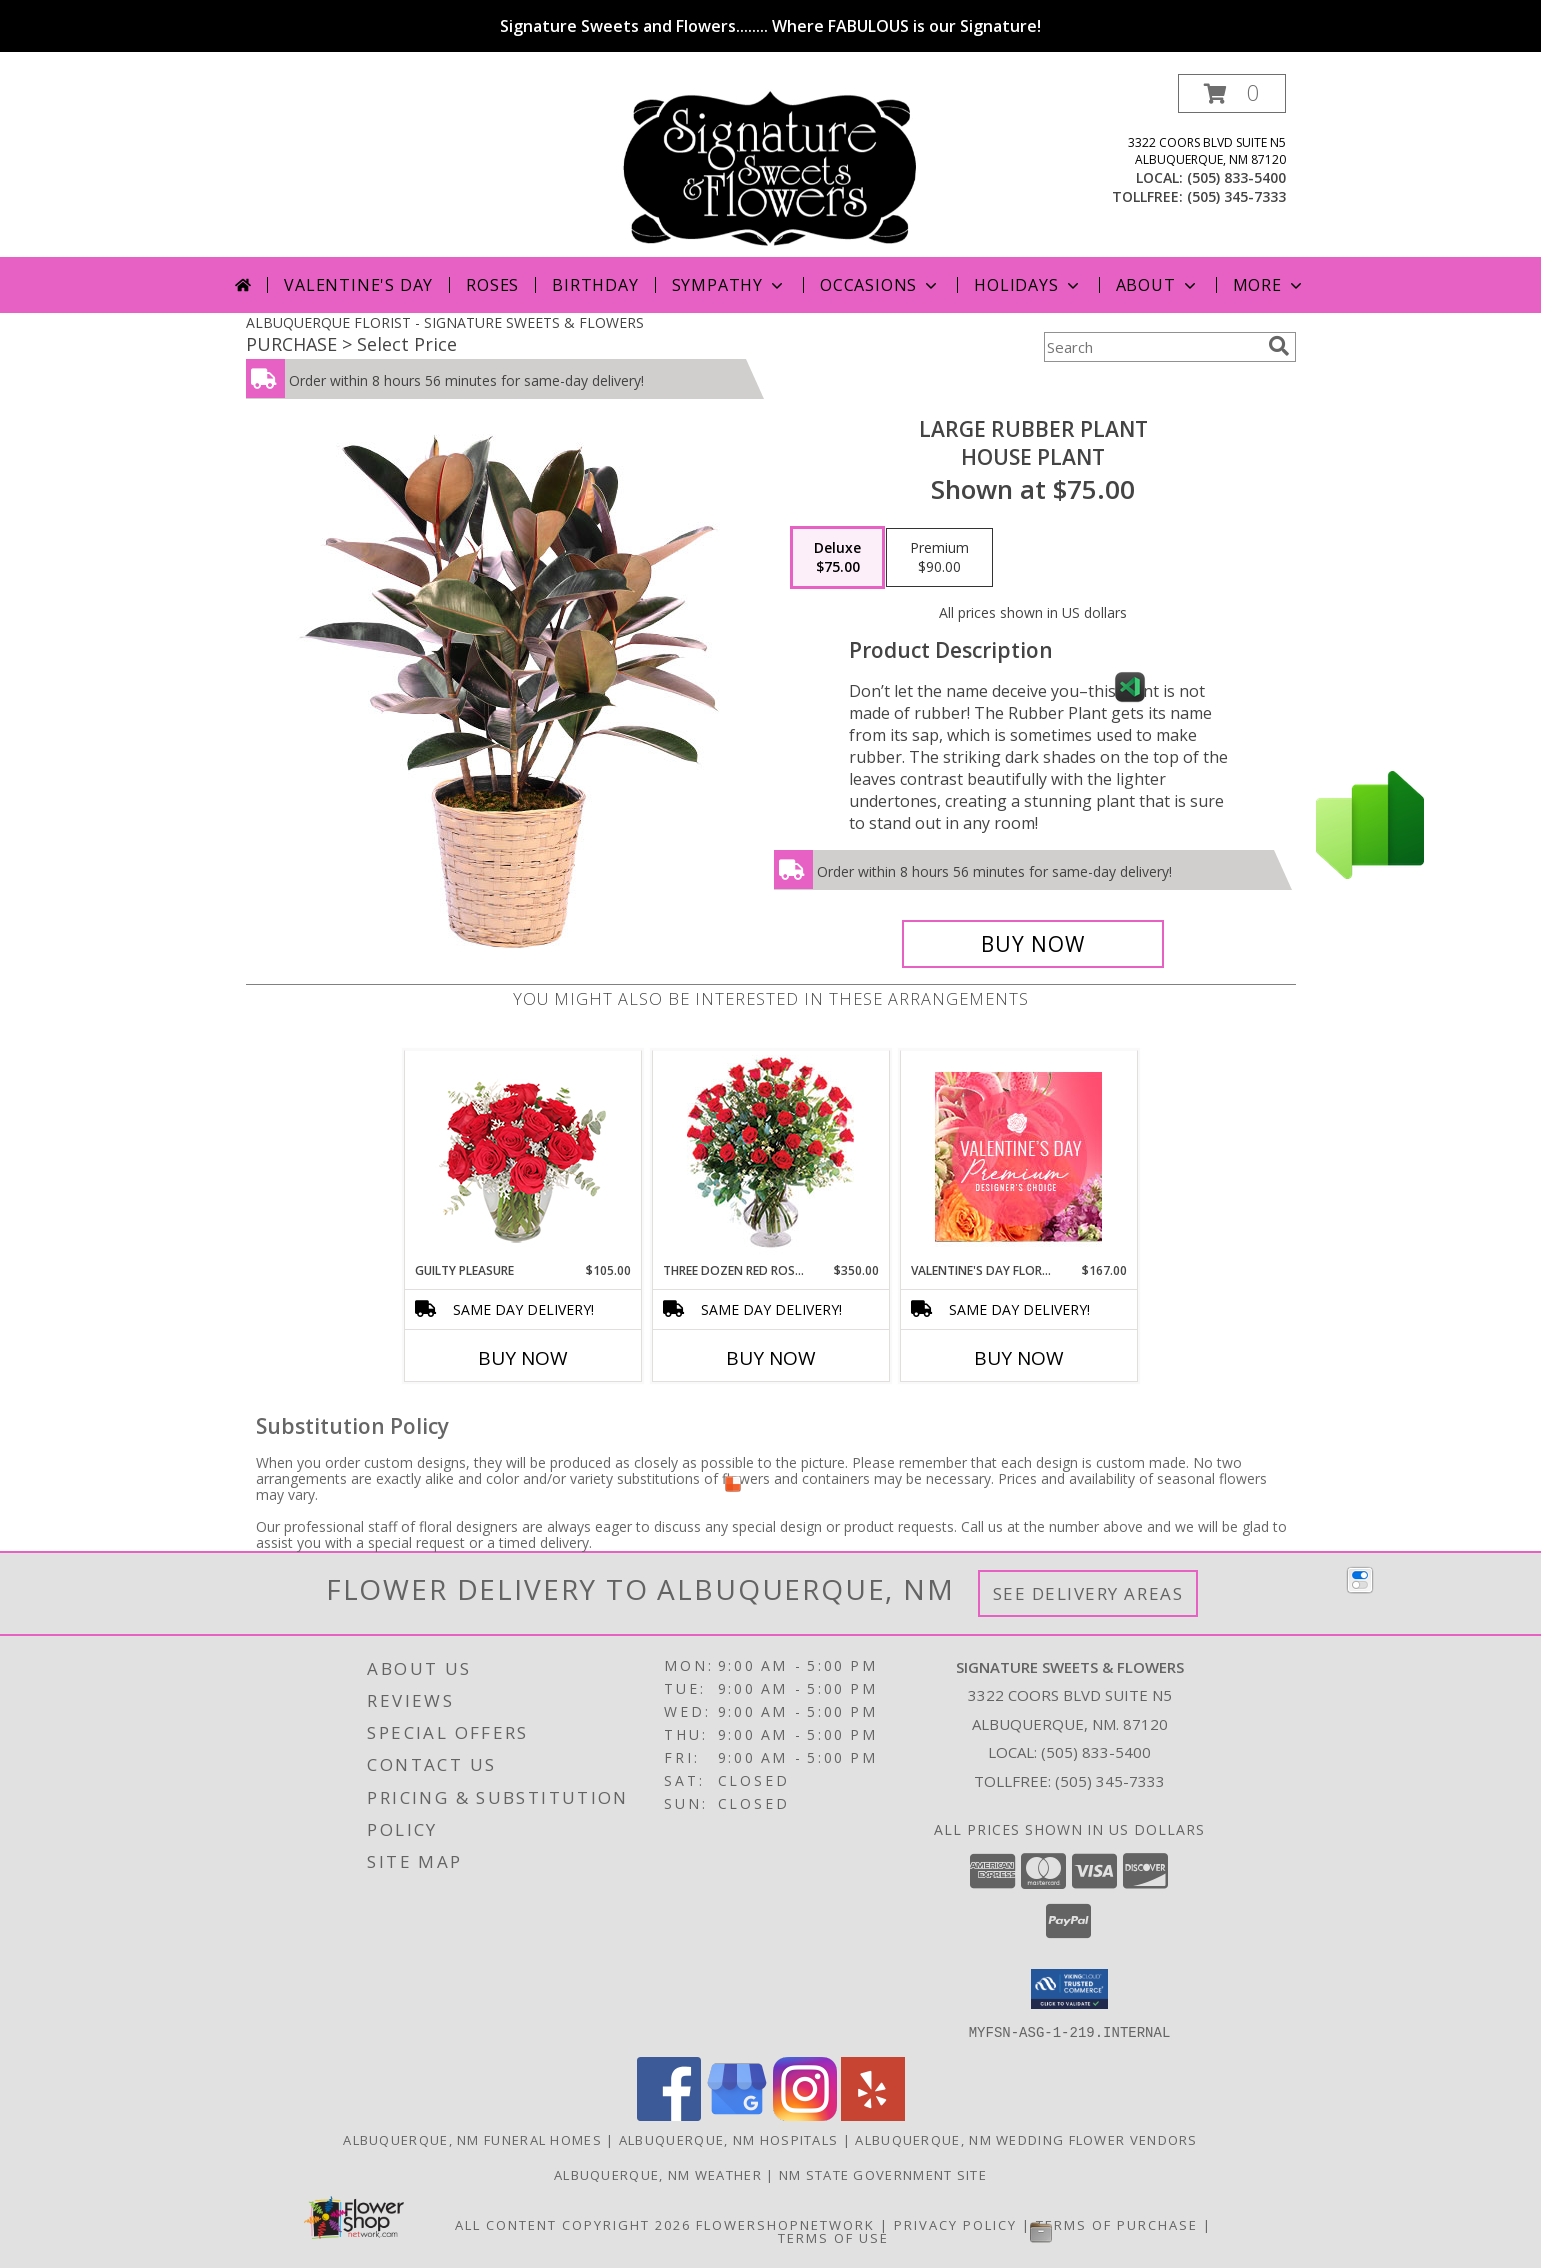  Describe the element at coordinates (733, 1484) in the screenshot. I see `switch to the top-right workspace` at that location.